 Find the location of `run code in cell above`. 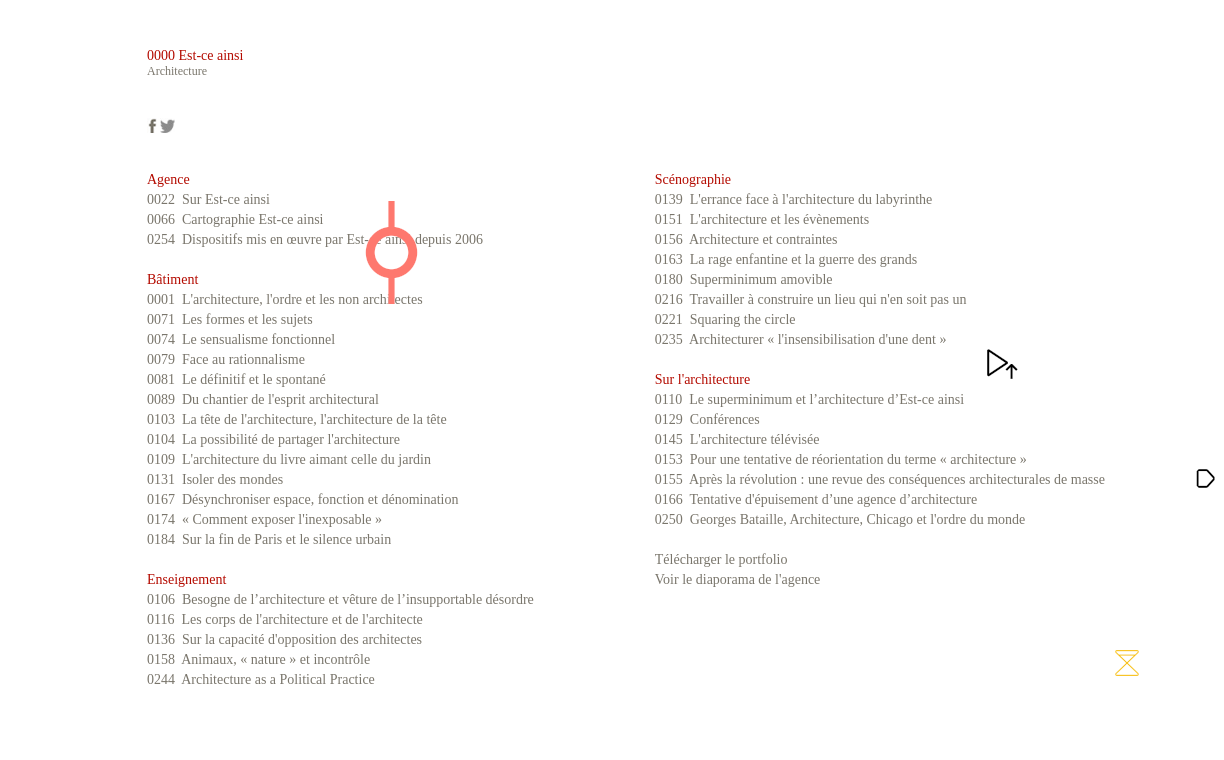

run code in cell above is located at coordinates (1002, 364).